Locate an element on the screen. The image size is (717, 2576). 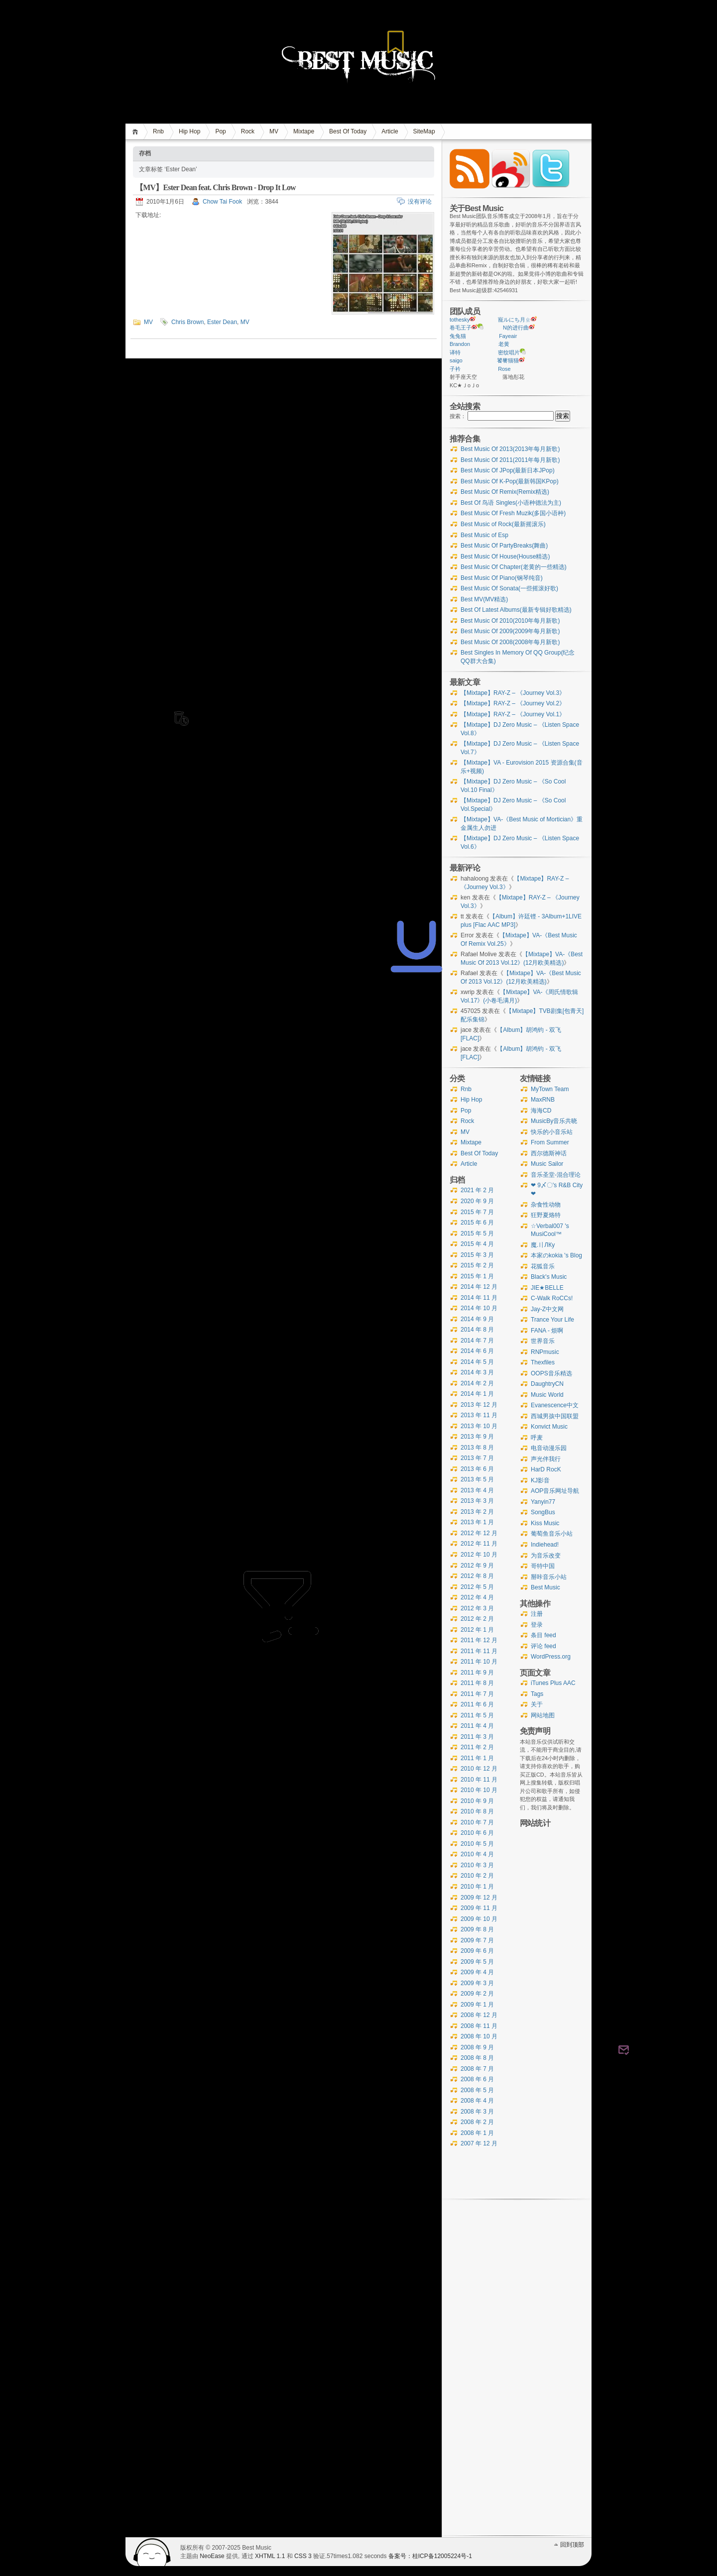
apply underline formatting to selected text is located at coordinates (416, 946).